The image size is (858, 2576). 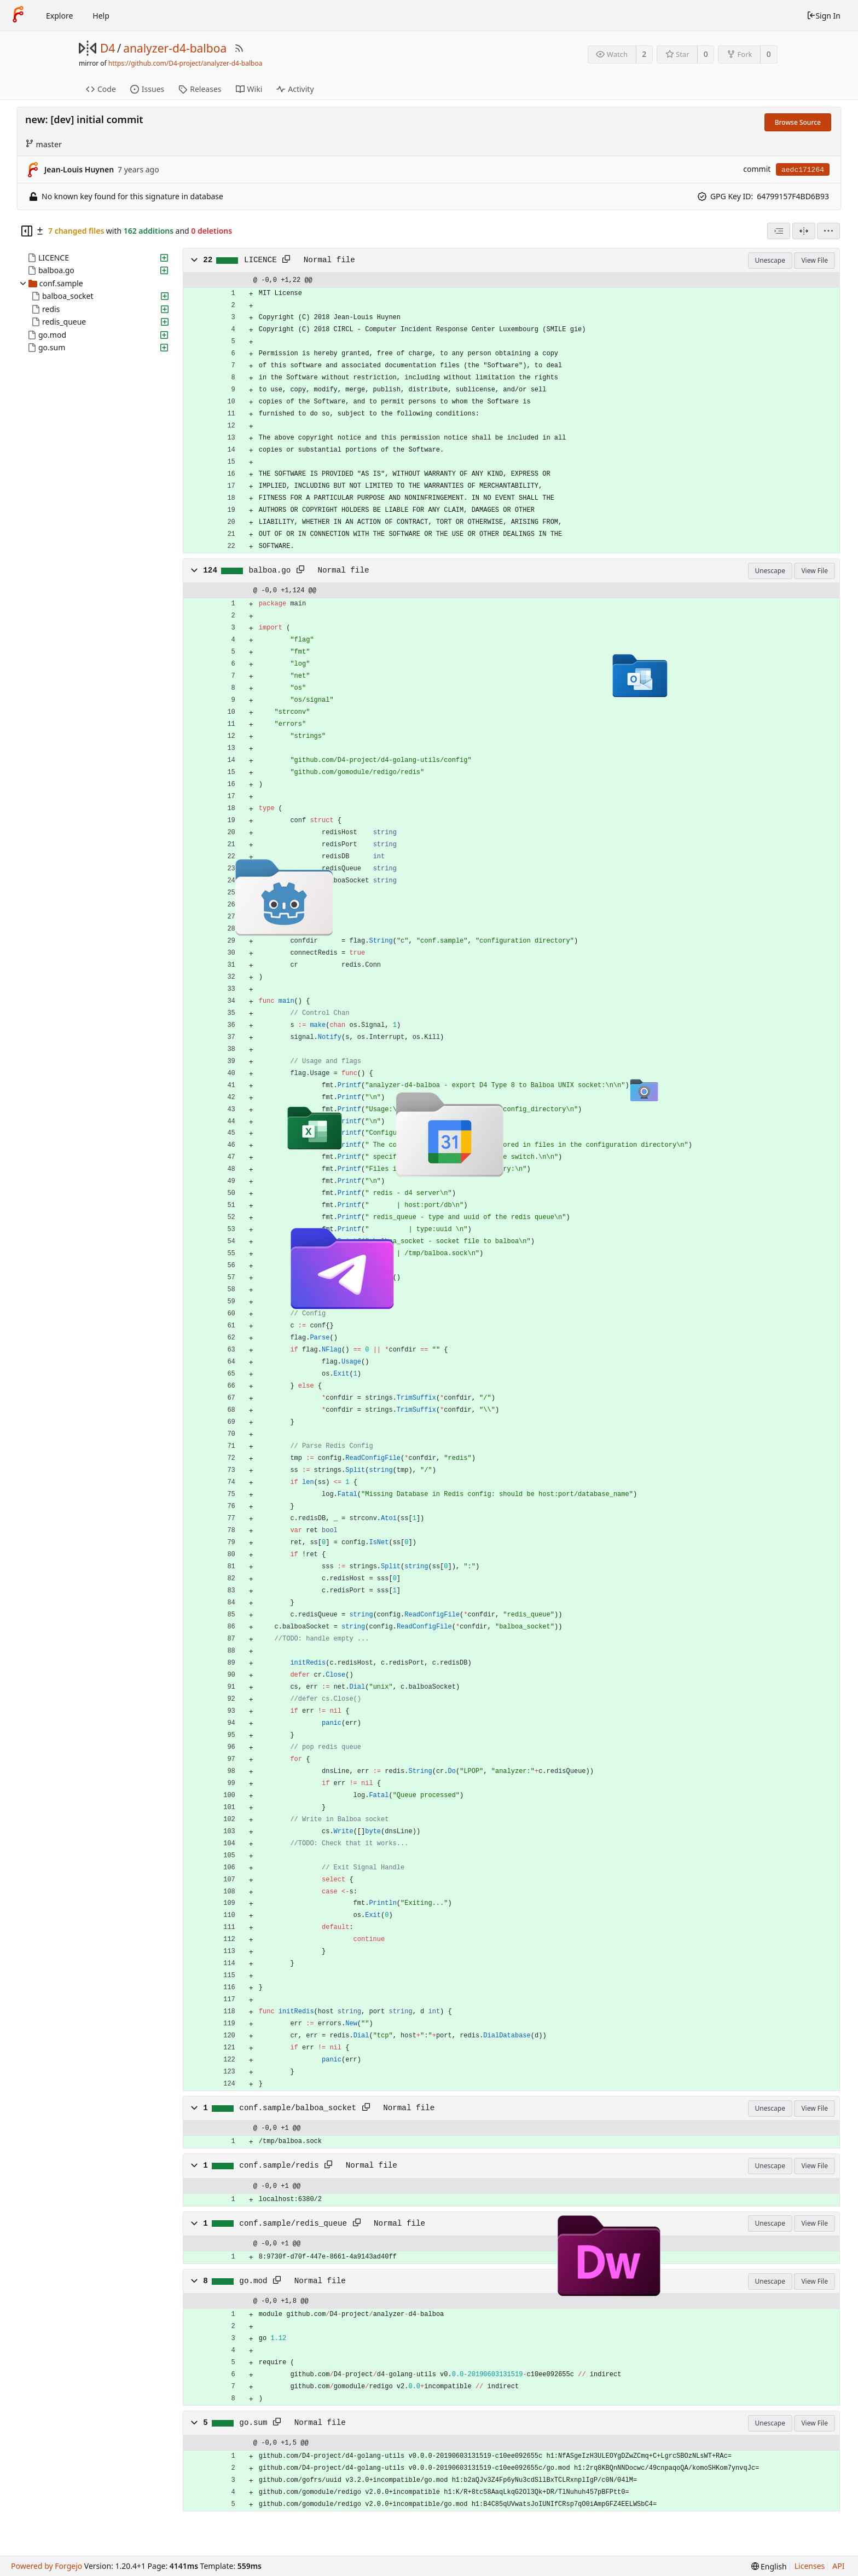 What do you see at coordinates (341, 1271) in the screenshot?
I see `open telegram downloads folder` at bounding box center [341, 1271].